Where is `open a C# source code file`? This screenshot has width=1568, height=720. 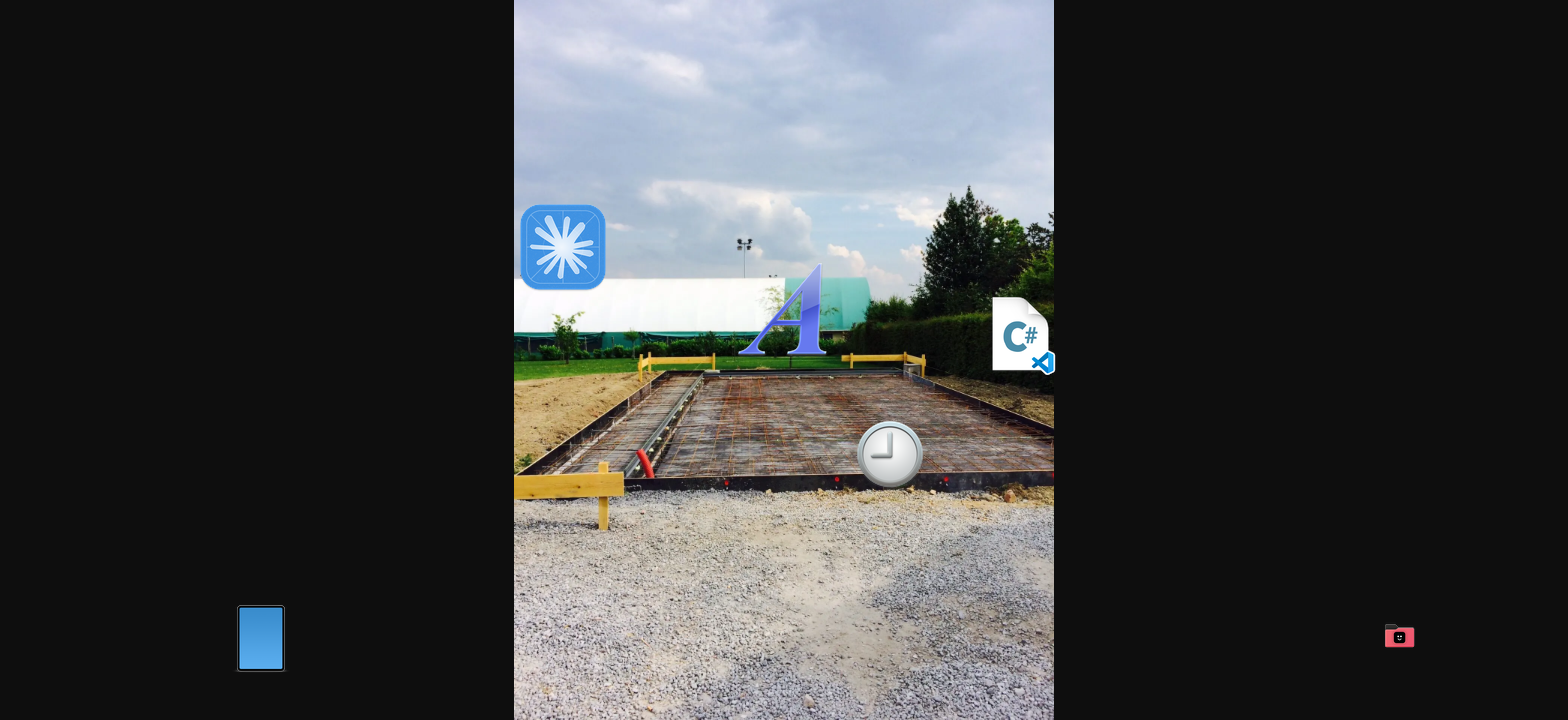
open a C# source code file is located at coordinates (1020, 335).